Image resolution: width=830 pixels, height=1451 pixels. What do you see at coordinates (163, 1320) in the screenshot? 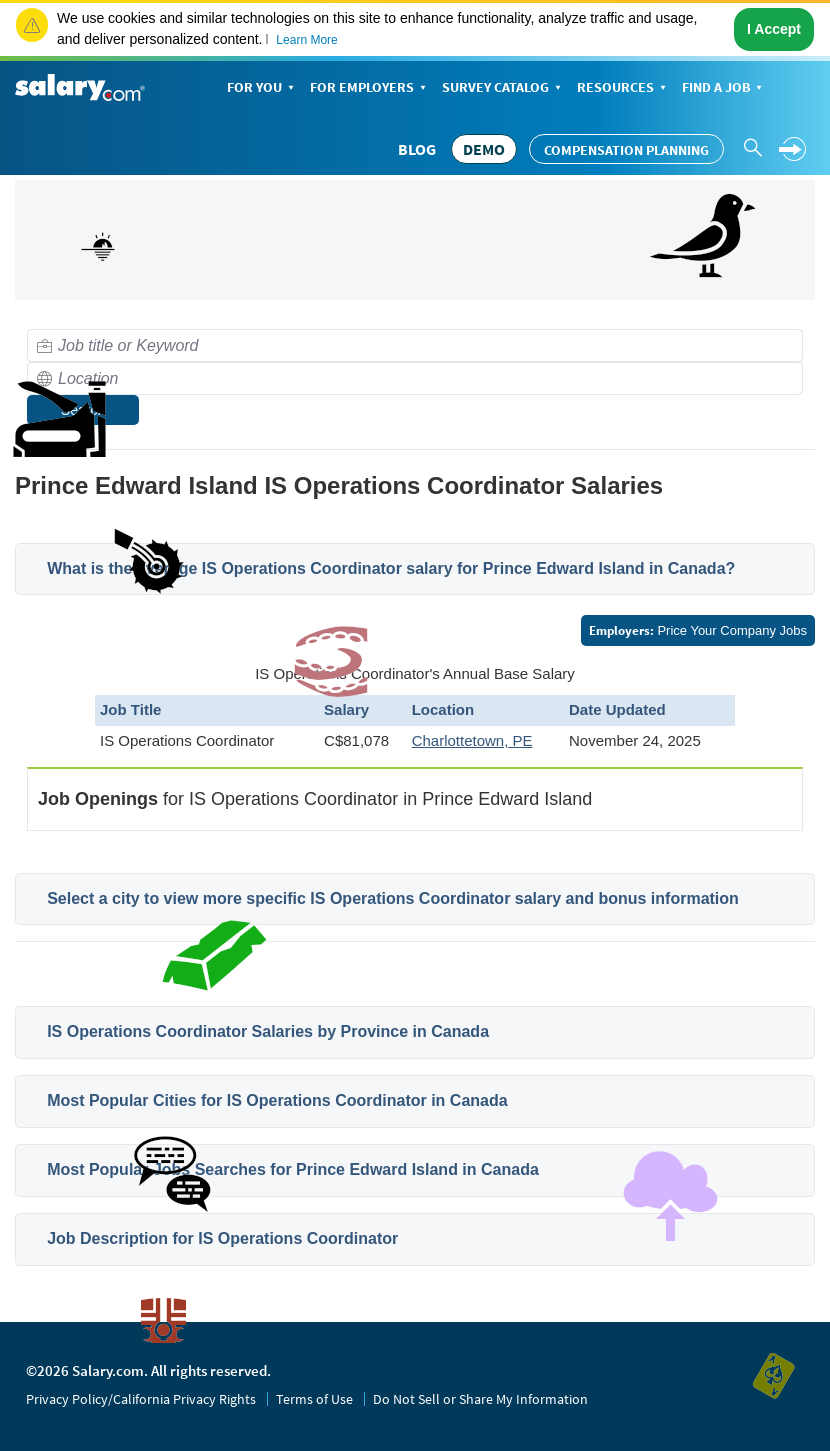
I see `engine or motor settings` at bounding box center [163, 1320].